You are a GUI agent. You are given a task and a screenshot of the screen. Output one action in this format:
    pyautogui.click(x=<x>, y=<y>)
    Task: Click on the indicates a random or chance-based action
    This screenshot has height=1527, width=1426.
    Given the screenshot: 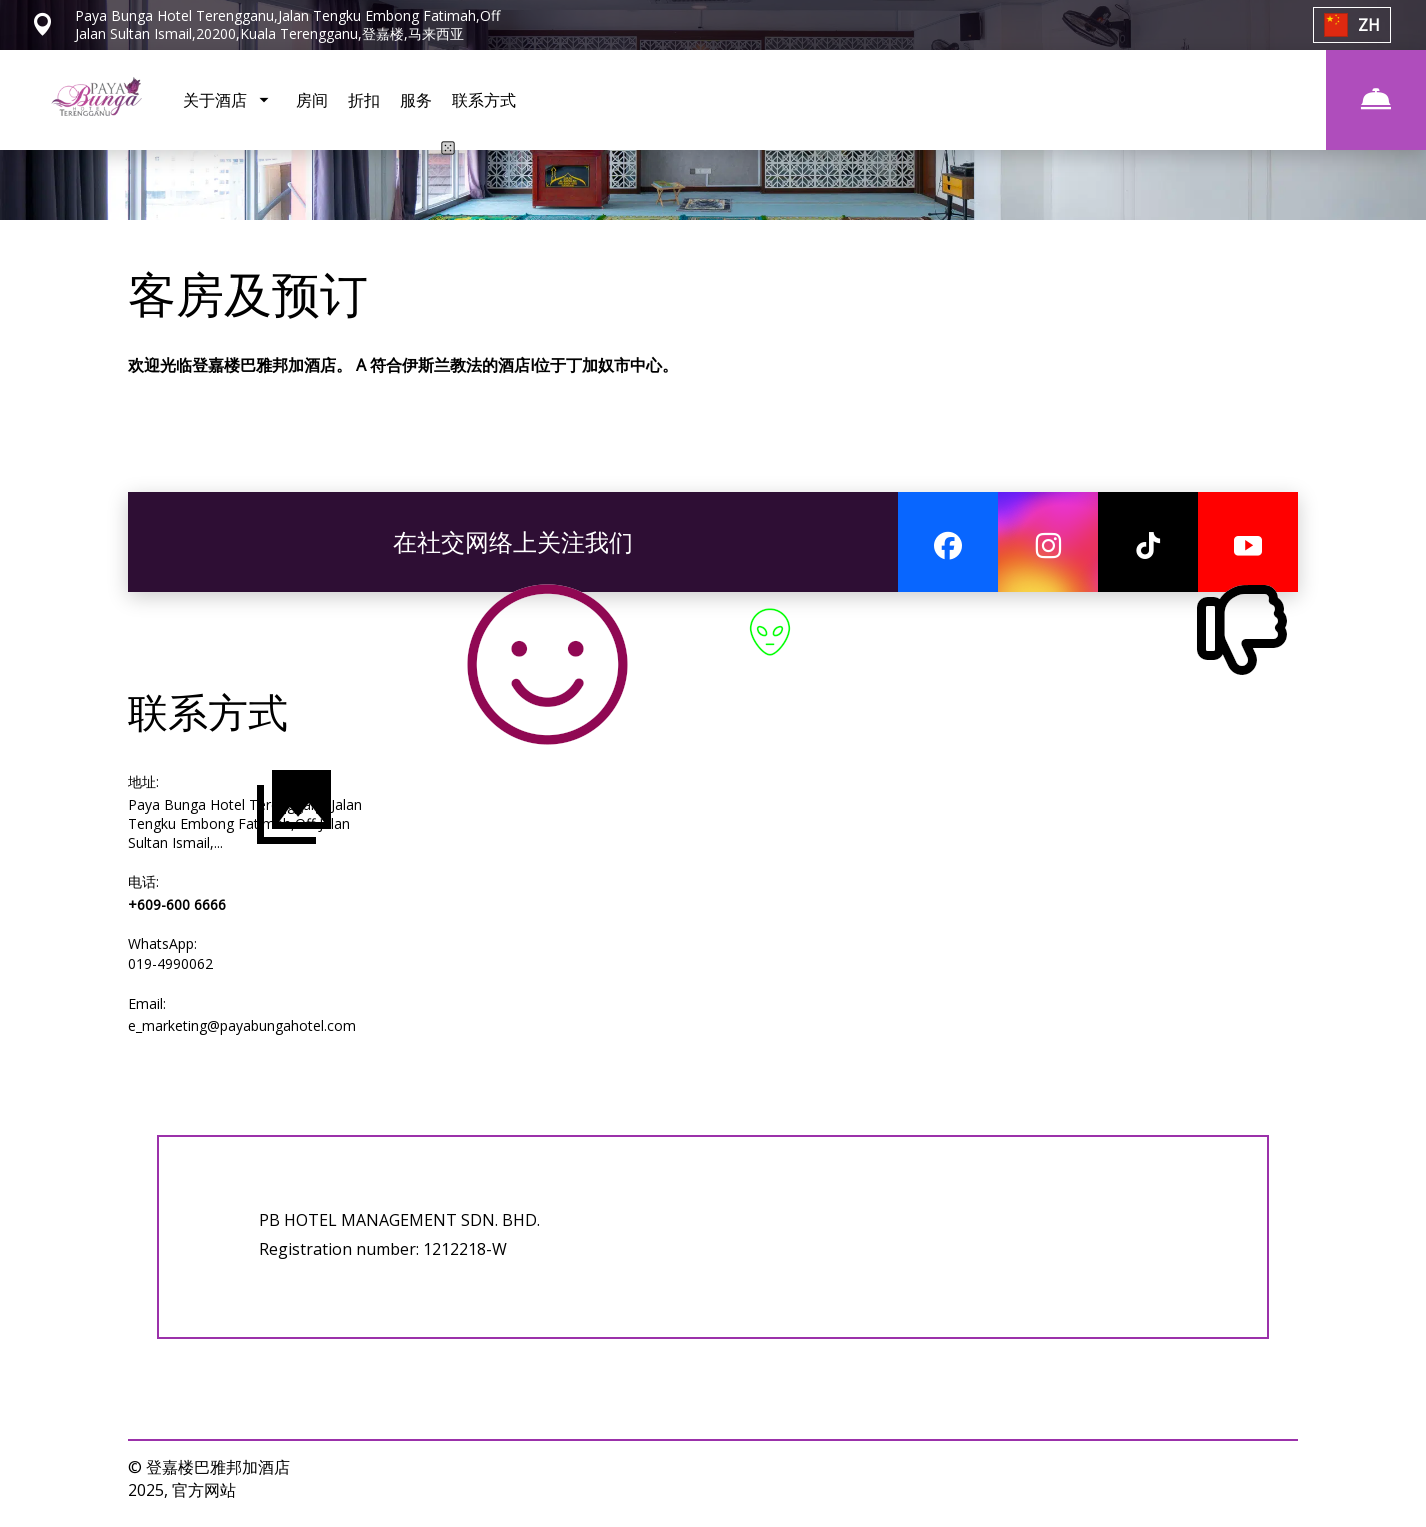 What is the action you would take?
    pyautogui.click(x=448, y=148)
    